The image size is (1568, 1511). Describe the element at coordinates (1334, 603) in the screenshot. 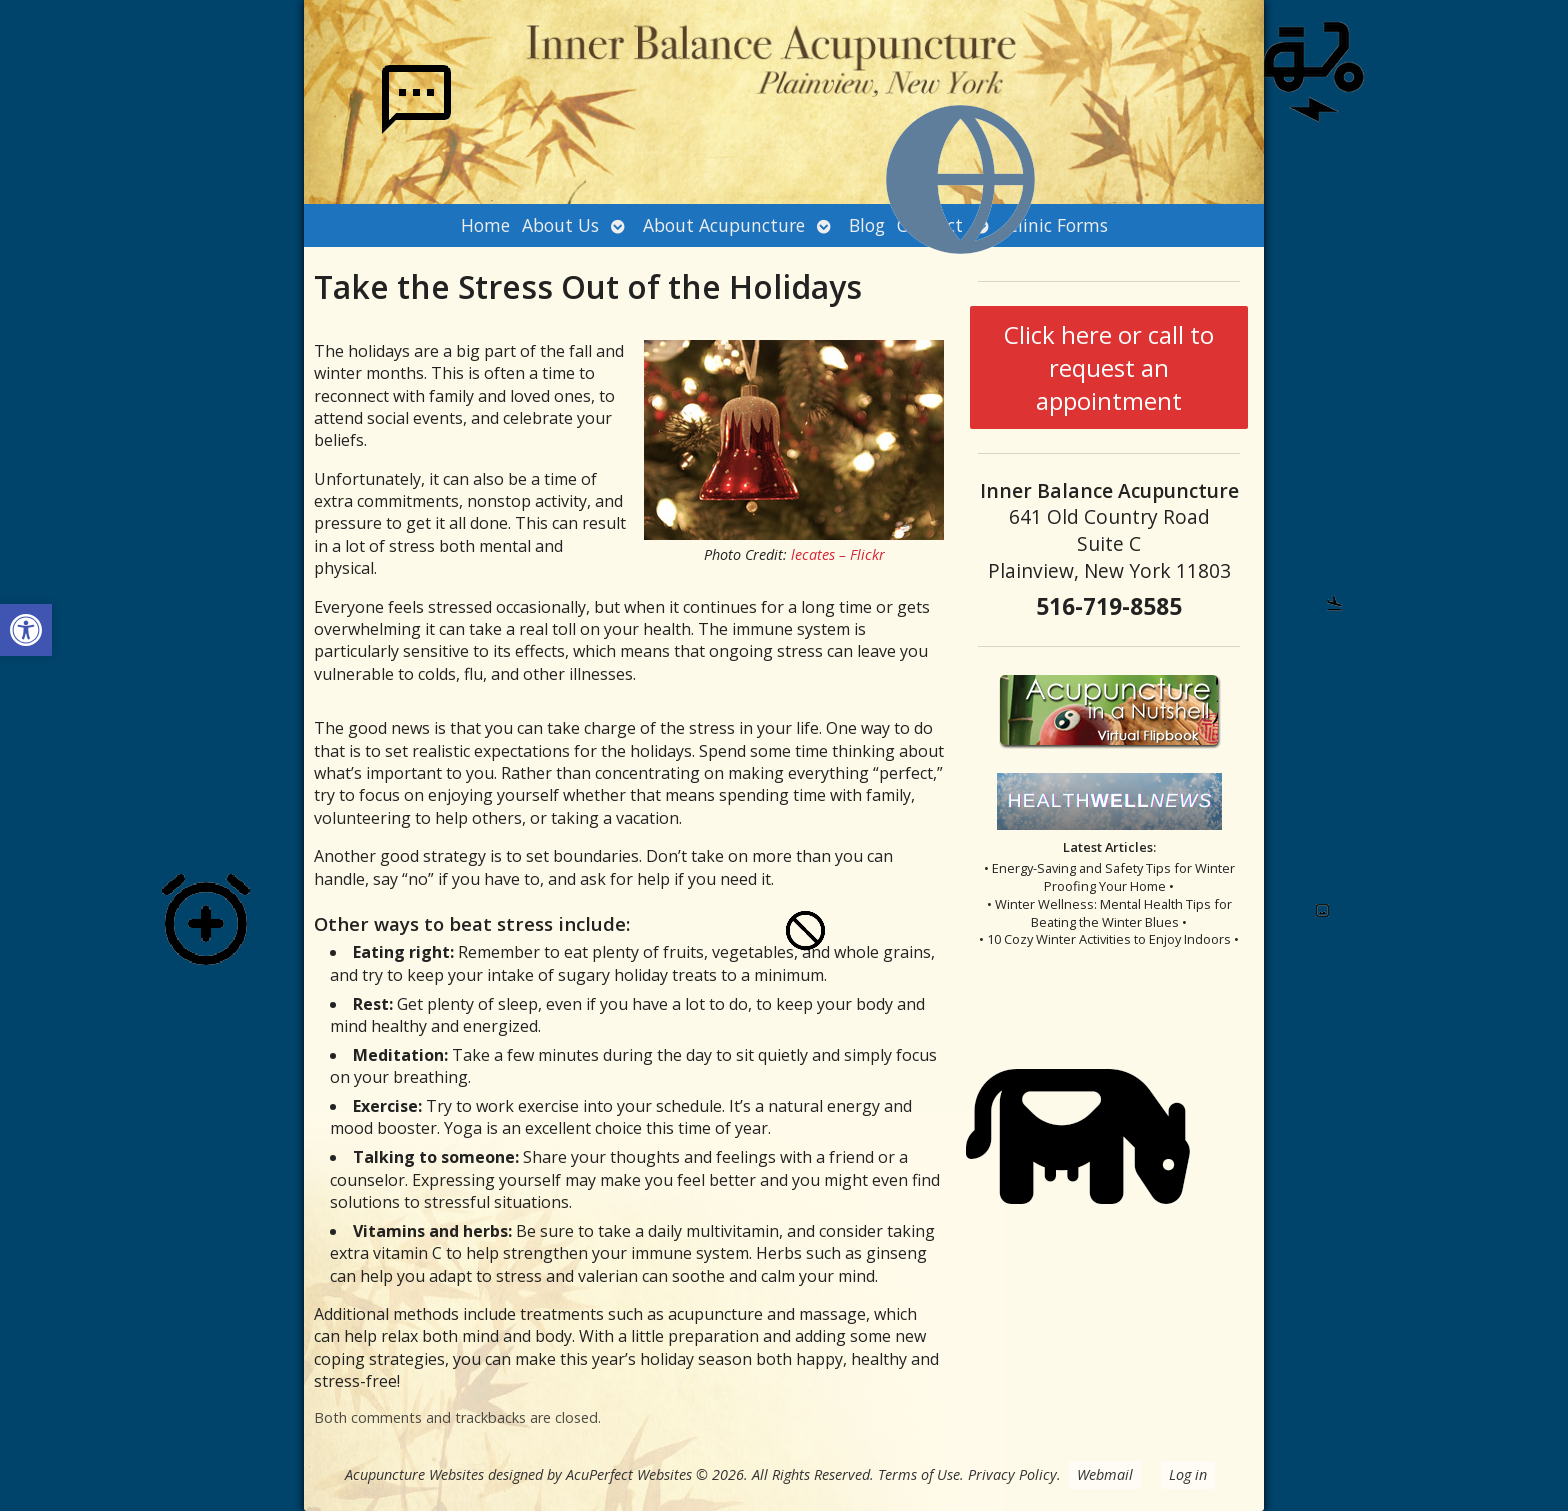

I see `indicates arriving flight status` at that location.